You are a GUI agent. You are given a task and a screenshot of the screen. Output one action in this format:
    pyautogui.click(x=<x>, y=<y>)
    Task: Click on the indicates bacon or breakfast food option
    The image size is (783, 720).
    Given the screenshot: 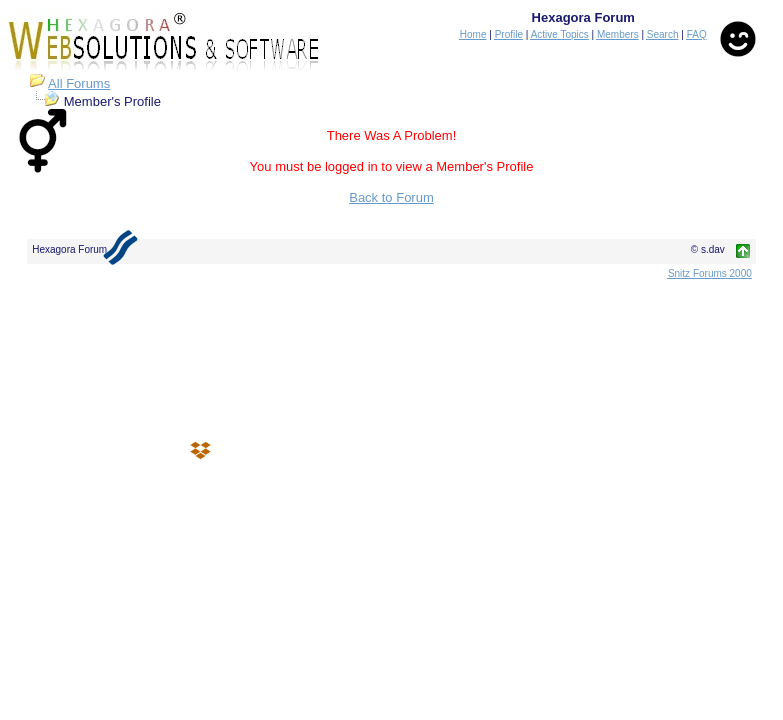 What is the action you would take?
    pyautogui.click(x=120, y=247)
    